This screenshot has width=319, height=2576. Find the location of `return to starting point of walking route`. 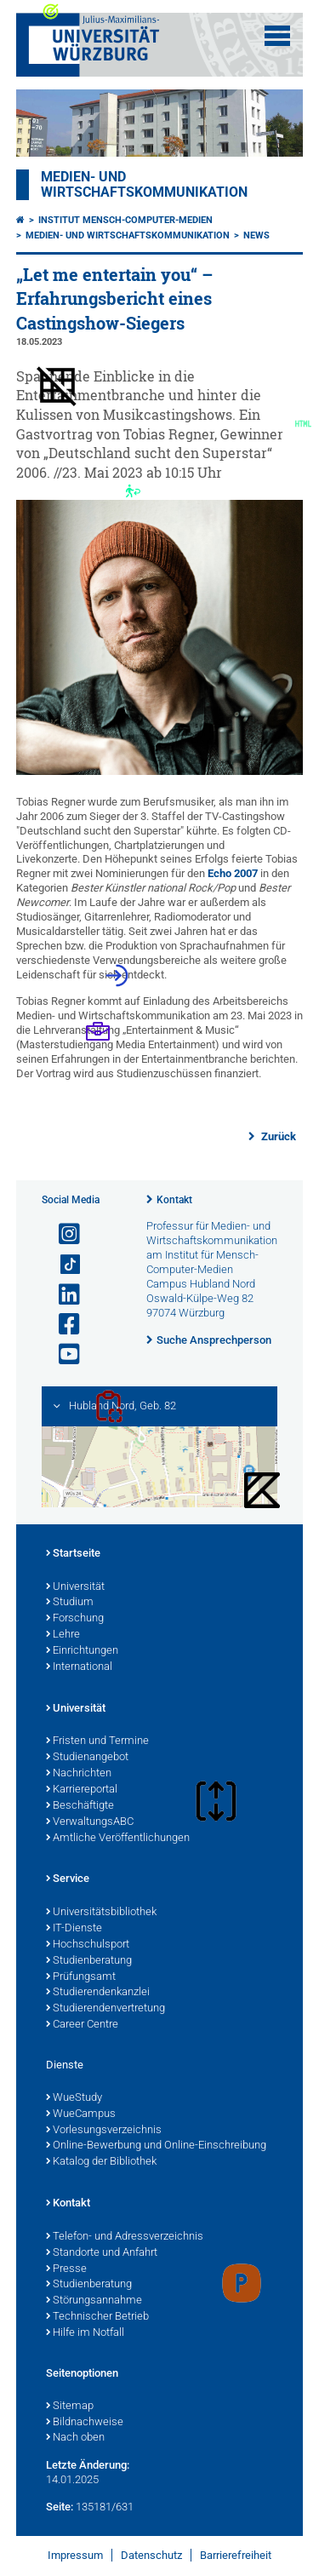

return to starting point of walking route is located at coordinates (133, 491).